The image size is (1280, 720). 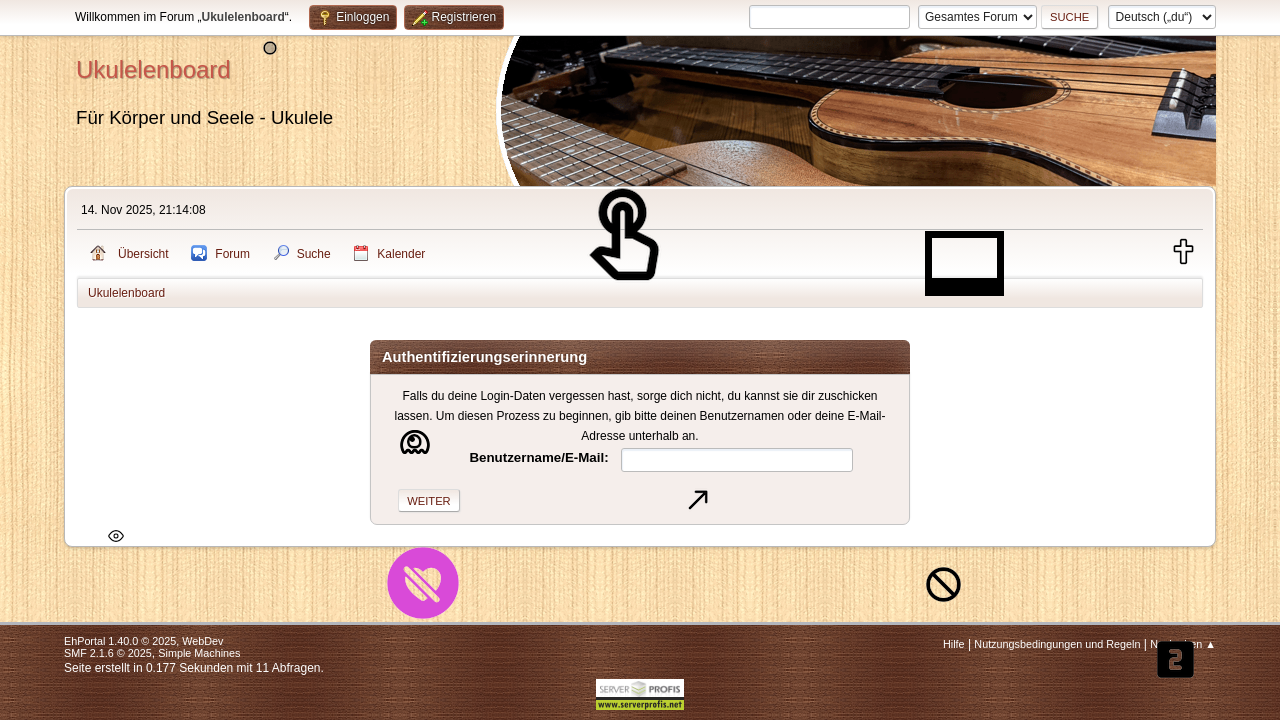 I want to click on view or preview content, so click(x=116, y=536).